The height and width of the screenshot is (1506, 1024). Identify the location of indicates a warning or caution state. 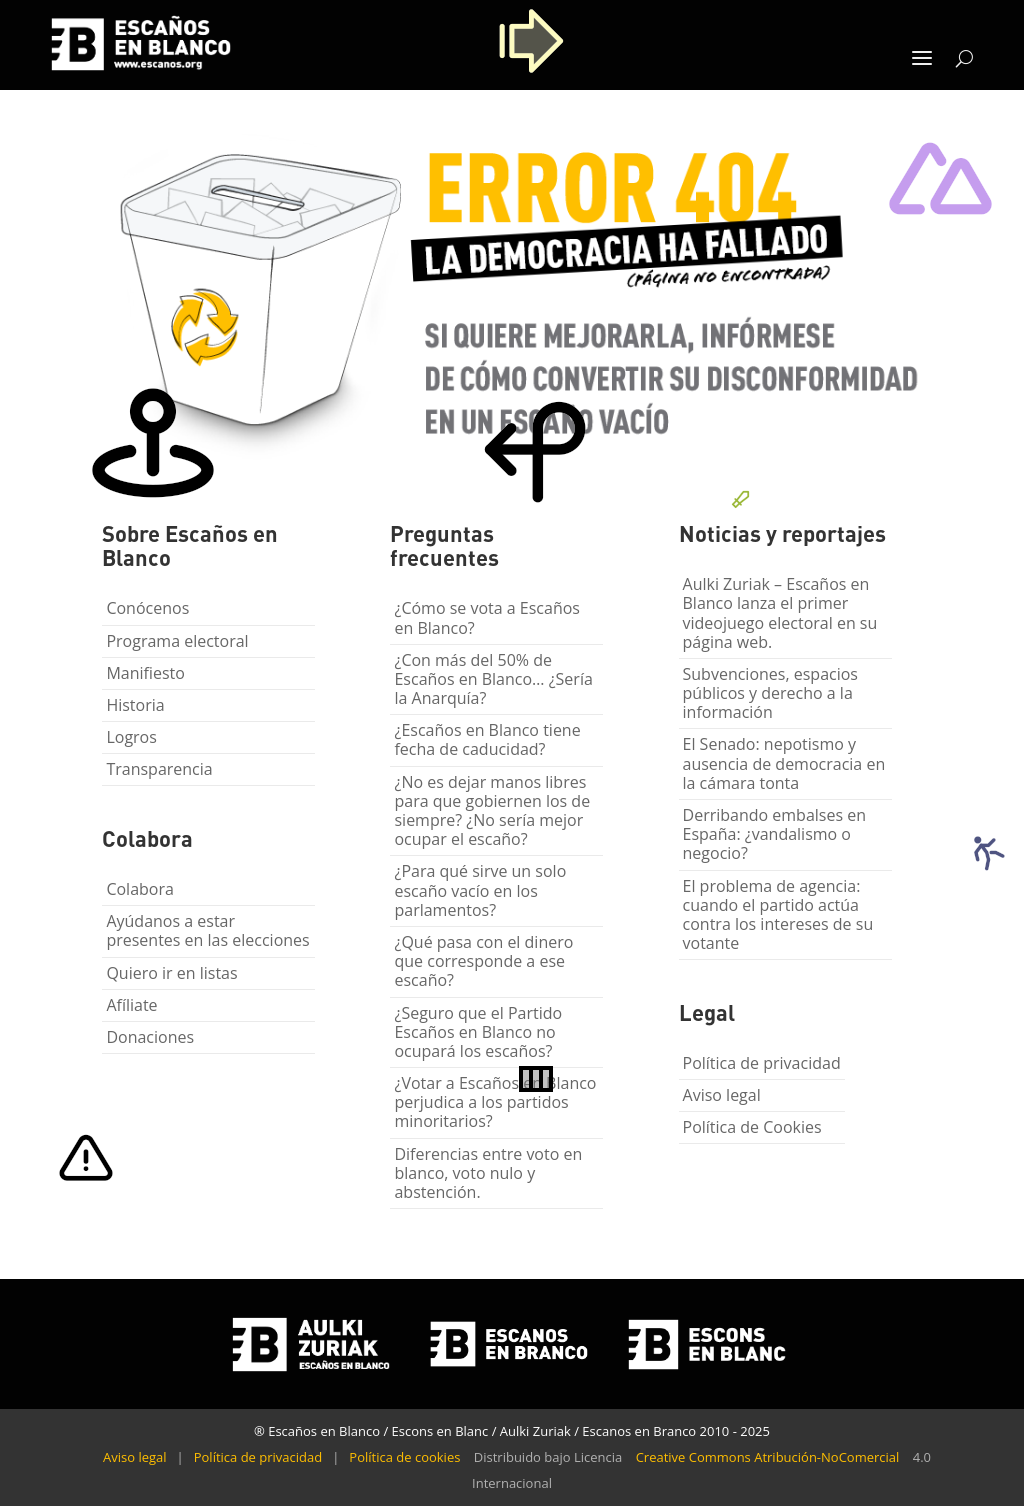
(86, 1159).